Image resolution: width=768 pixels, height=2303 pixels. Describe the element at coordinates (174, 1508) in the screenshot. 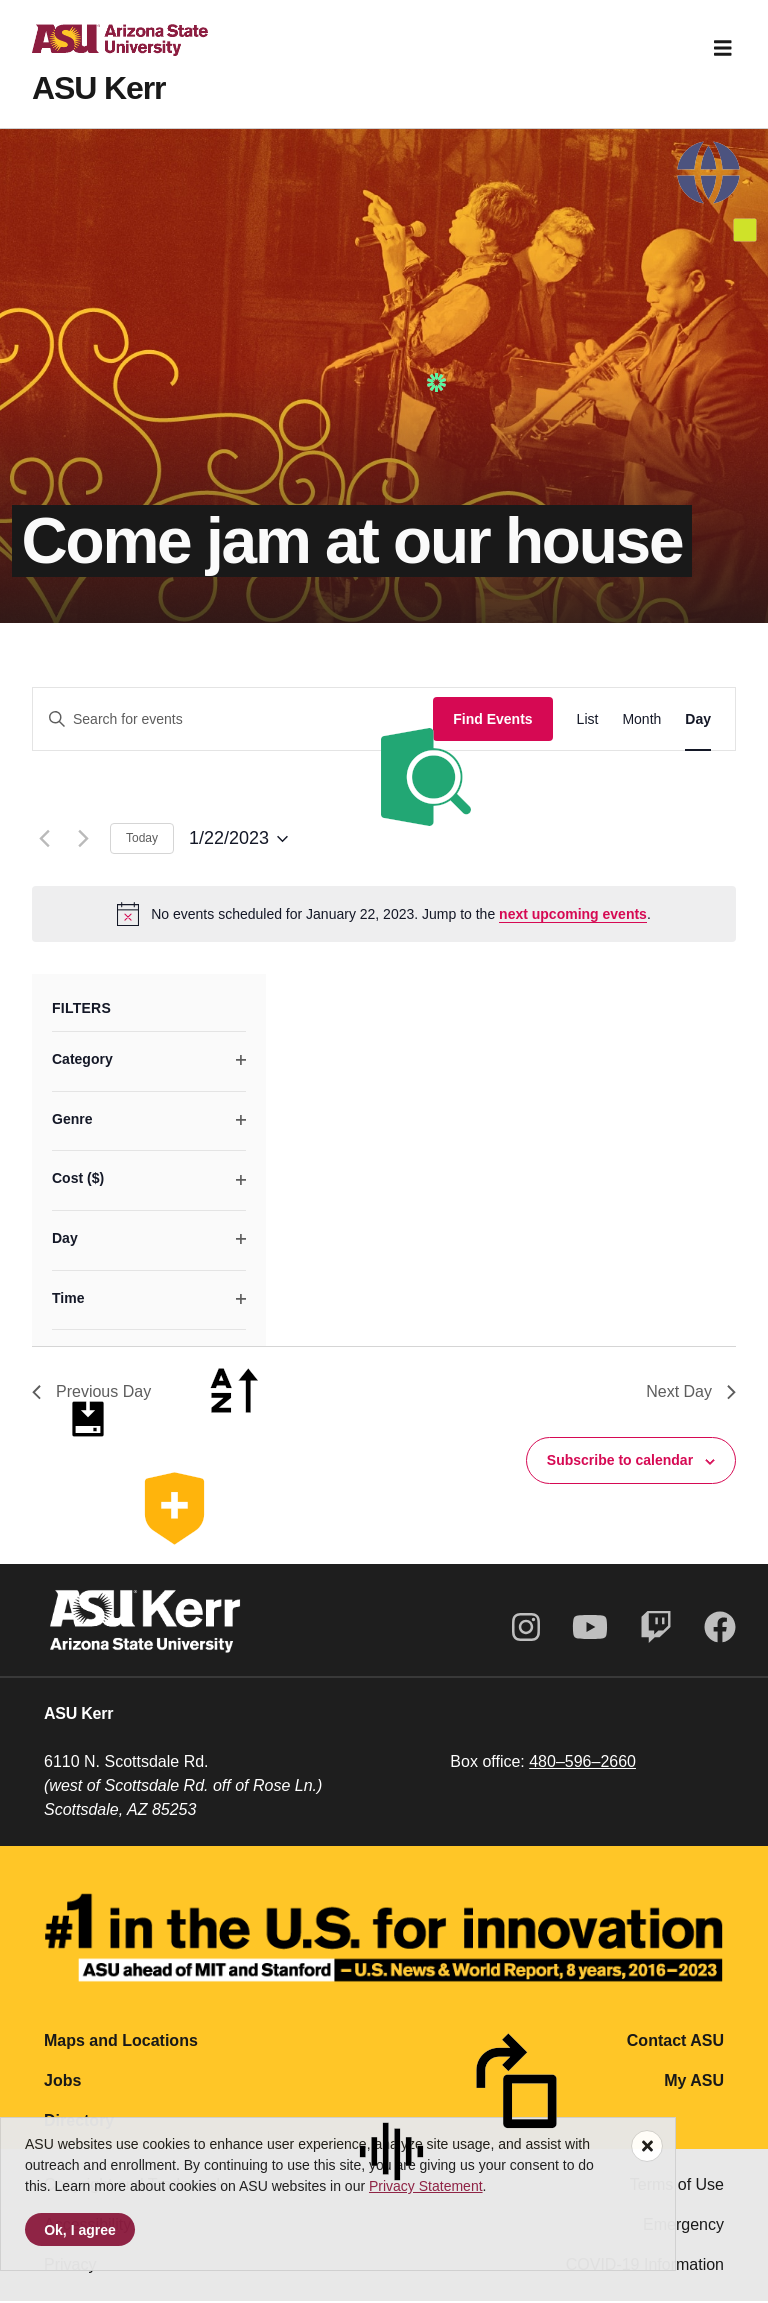

I see `indicates health or medical protection status` at that location.